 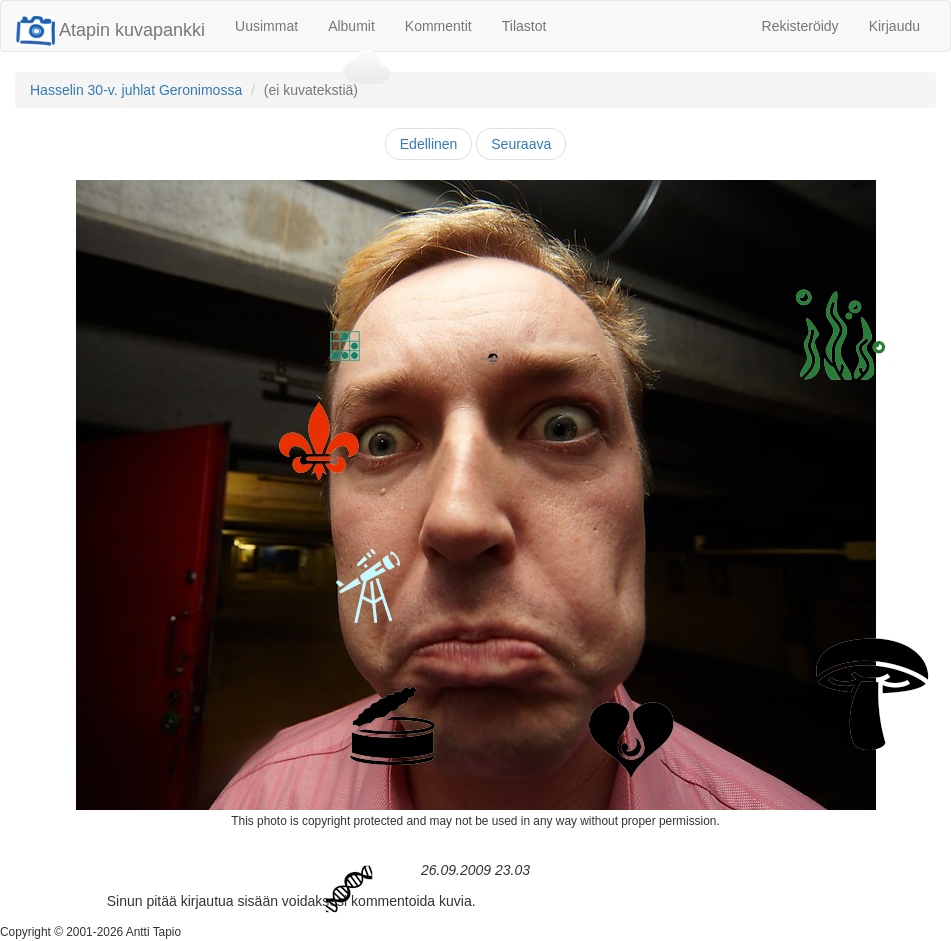 What do you see at coordinates (345, 346) in the screenshot?
I see `conway's game of life glider pattern` at bounding box center [345, 346].